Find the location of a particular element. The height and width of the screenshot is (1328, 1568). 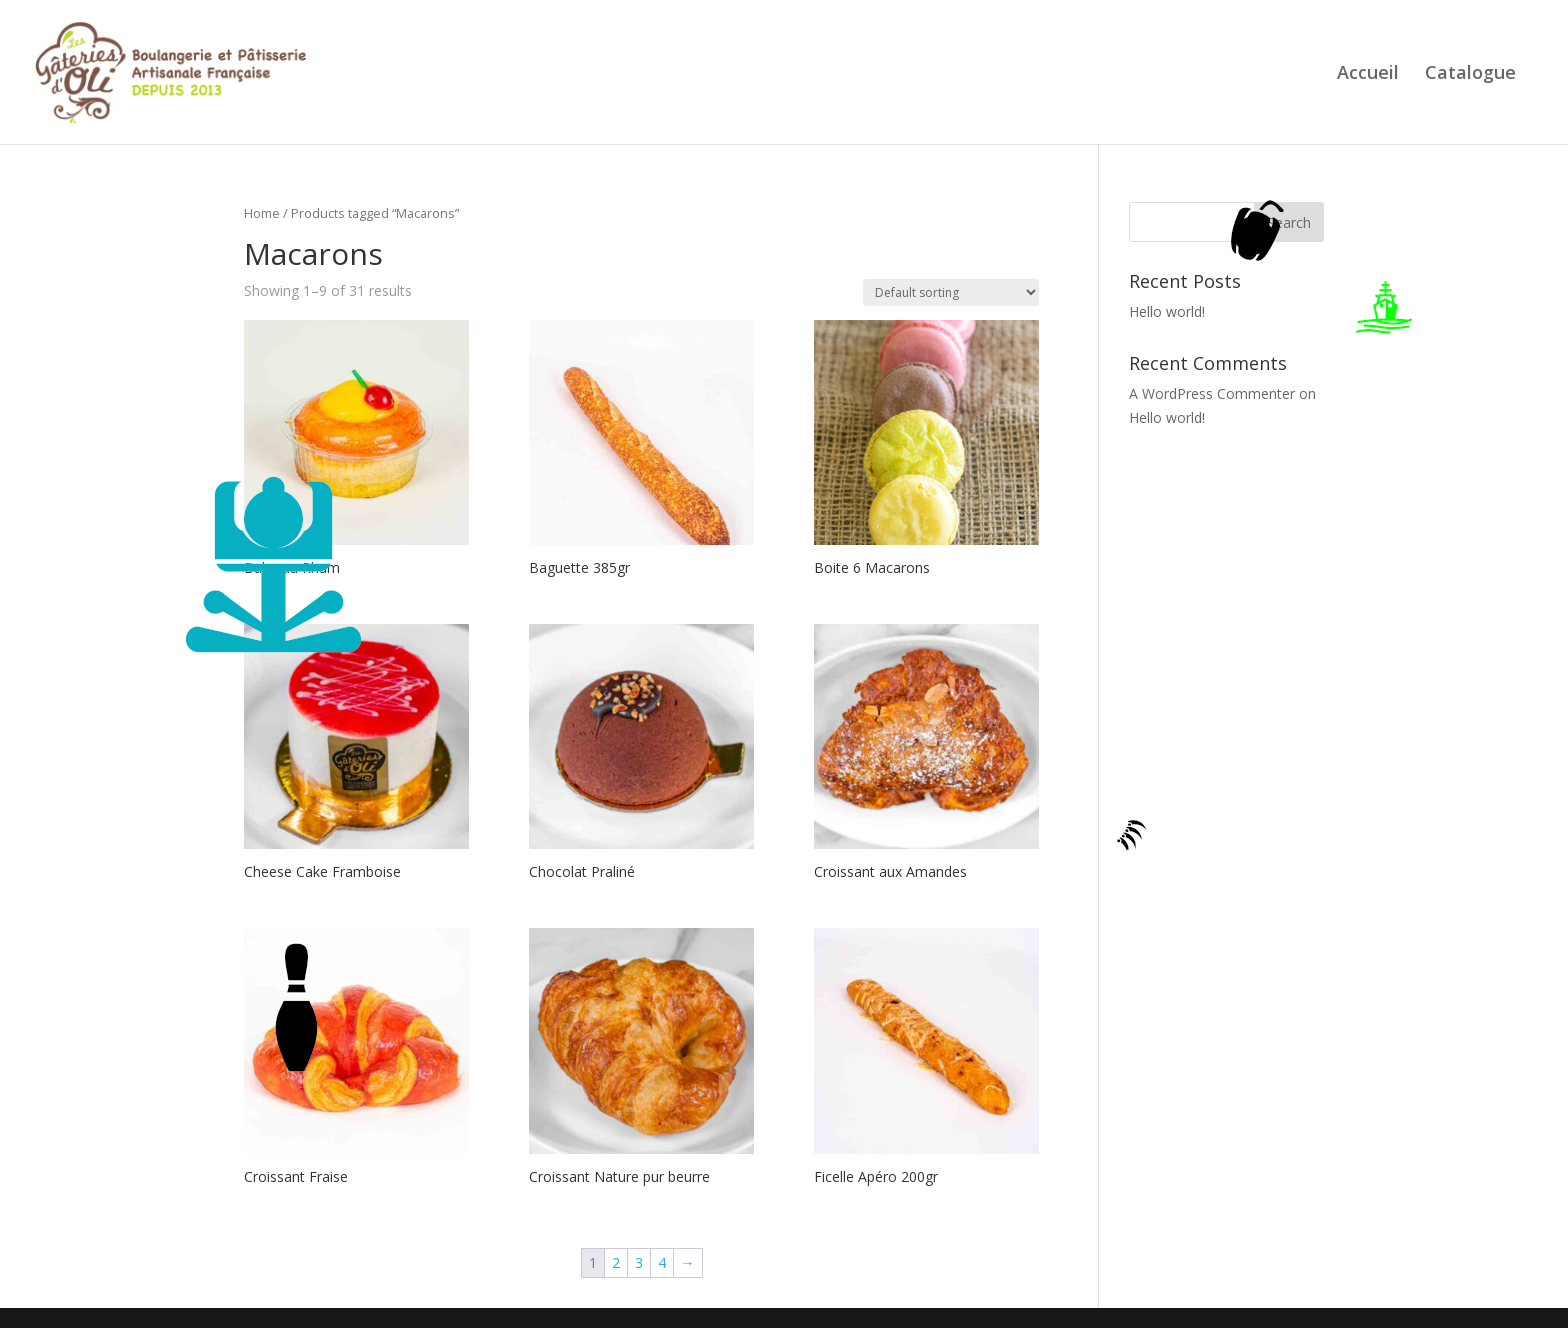

indicates a claw attack or scratch ability is located at coordinates (1132, 835).